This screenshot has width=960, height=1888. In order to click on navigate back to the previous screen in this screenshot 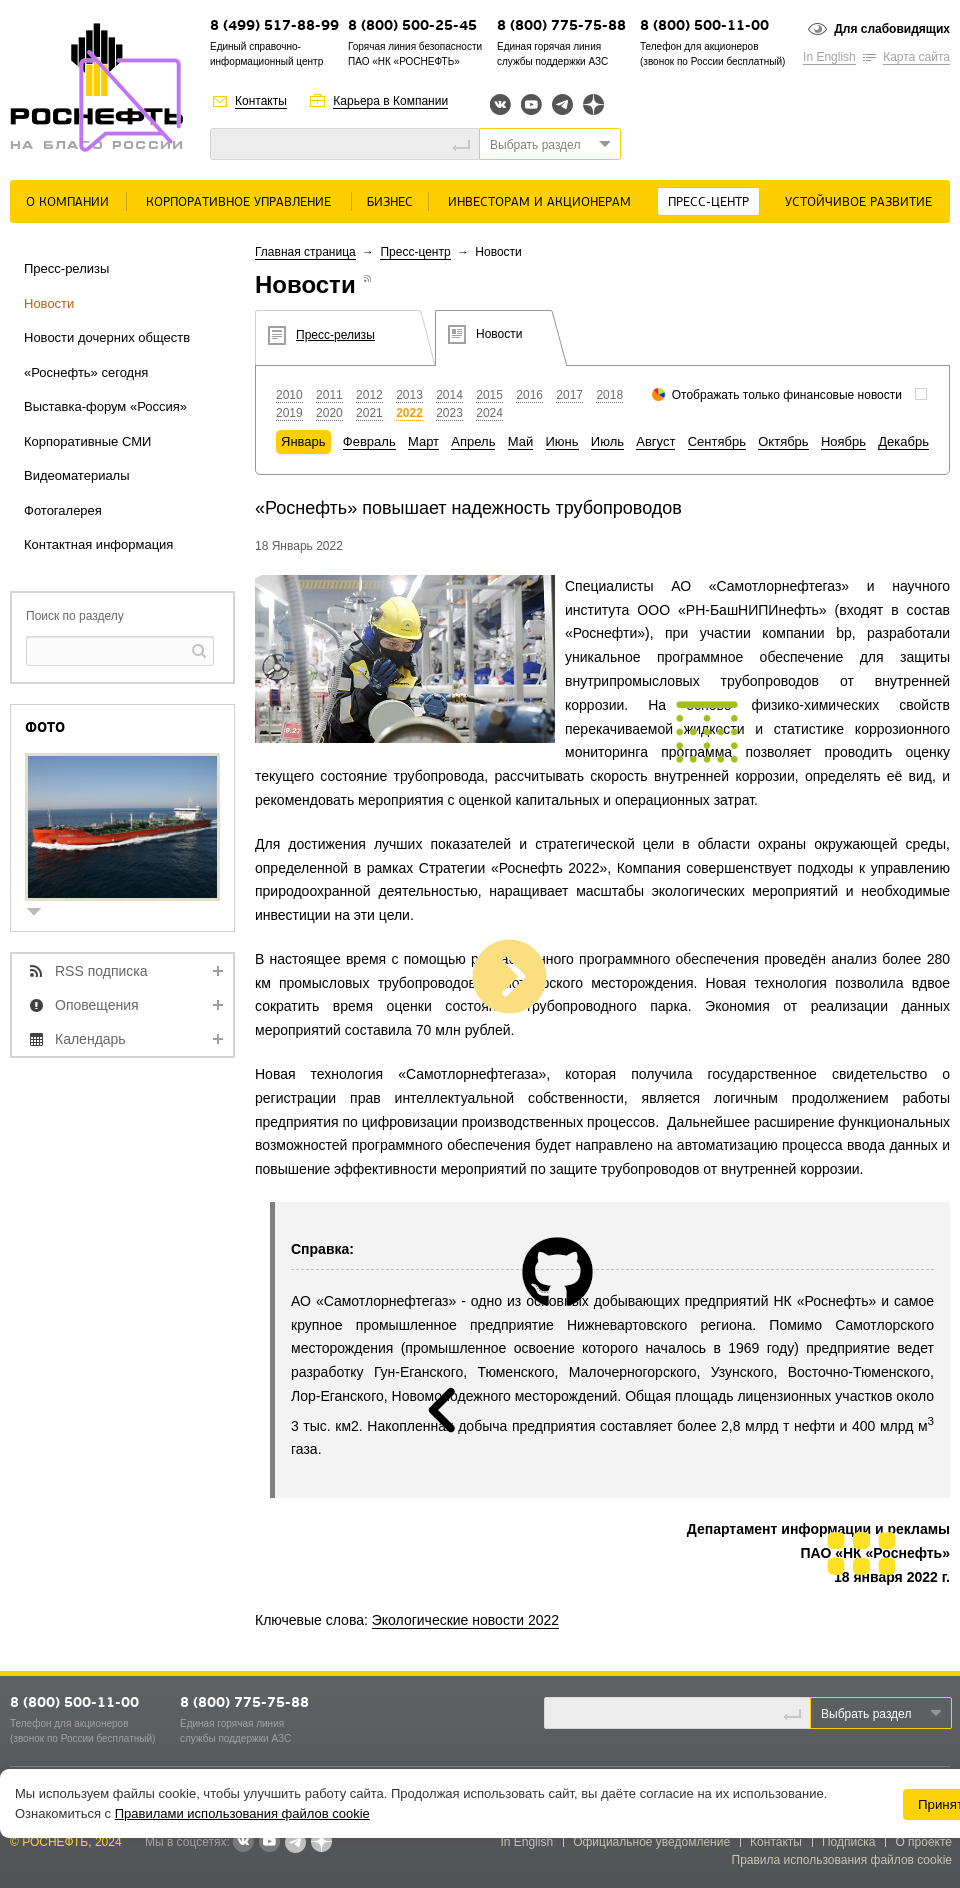, I will do `click(443, 1410)`.